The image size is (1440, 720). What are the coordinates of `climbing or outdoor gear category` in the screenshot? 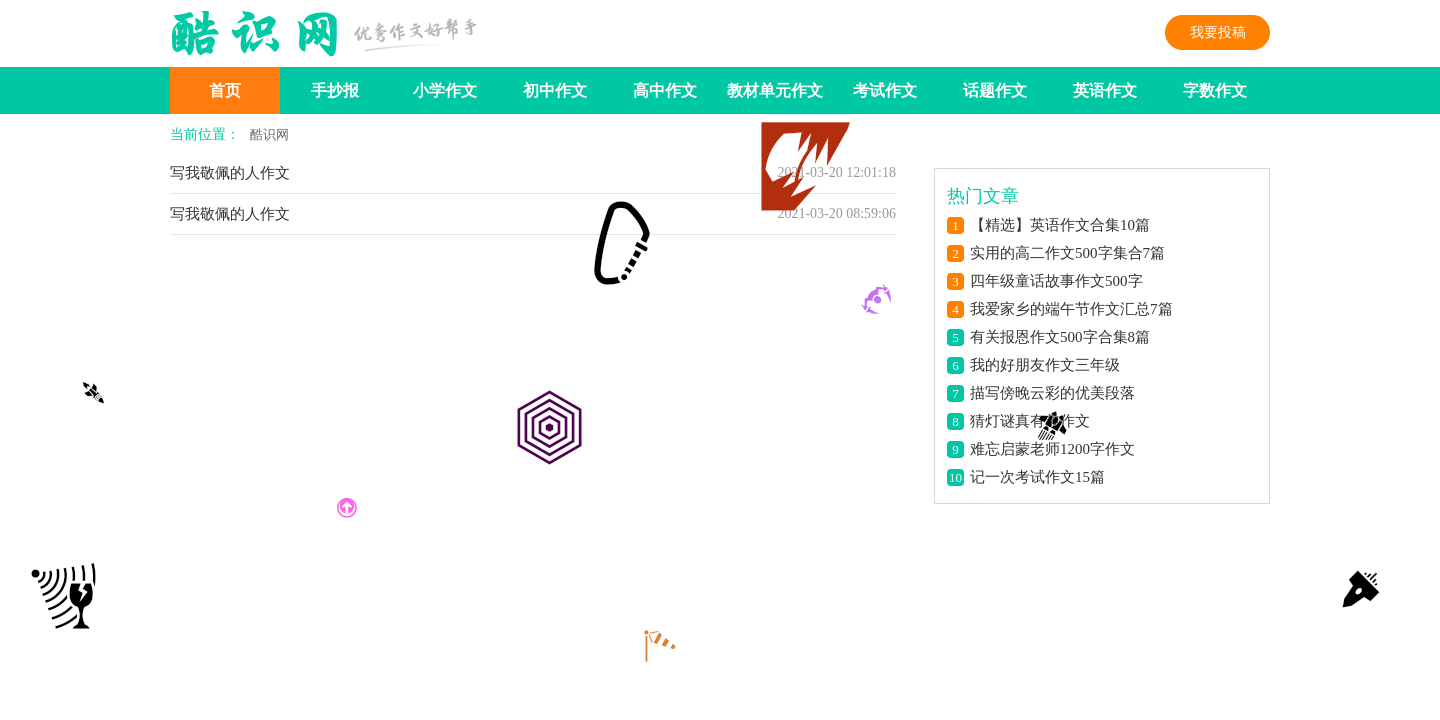 It's located at (622, 243).